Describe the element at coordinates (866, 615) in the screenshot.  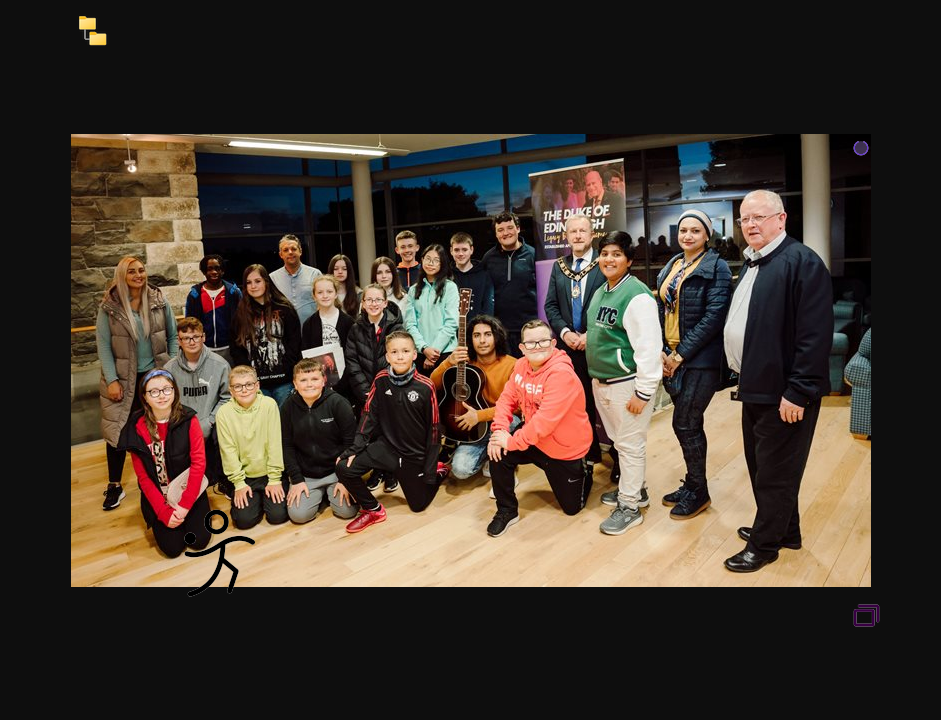
I see `view stacked cards or layers` at that location.